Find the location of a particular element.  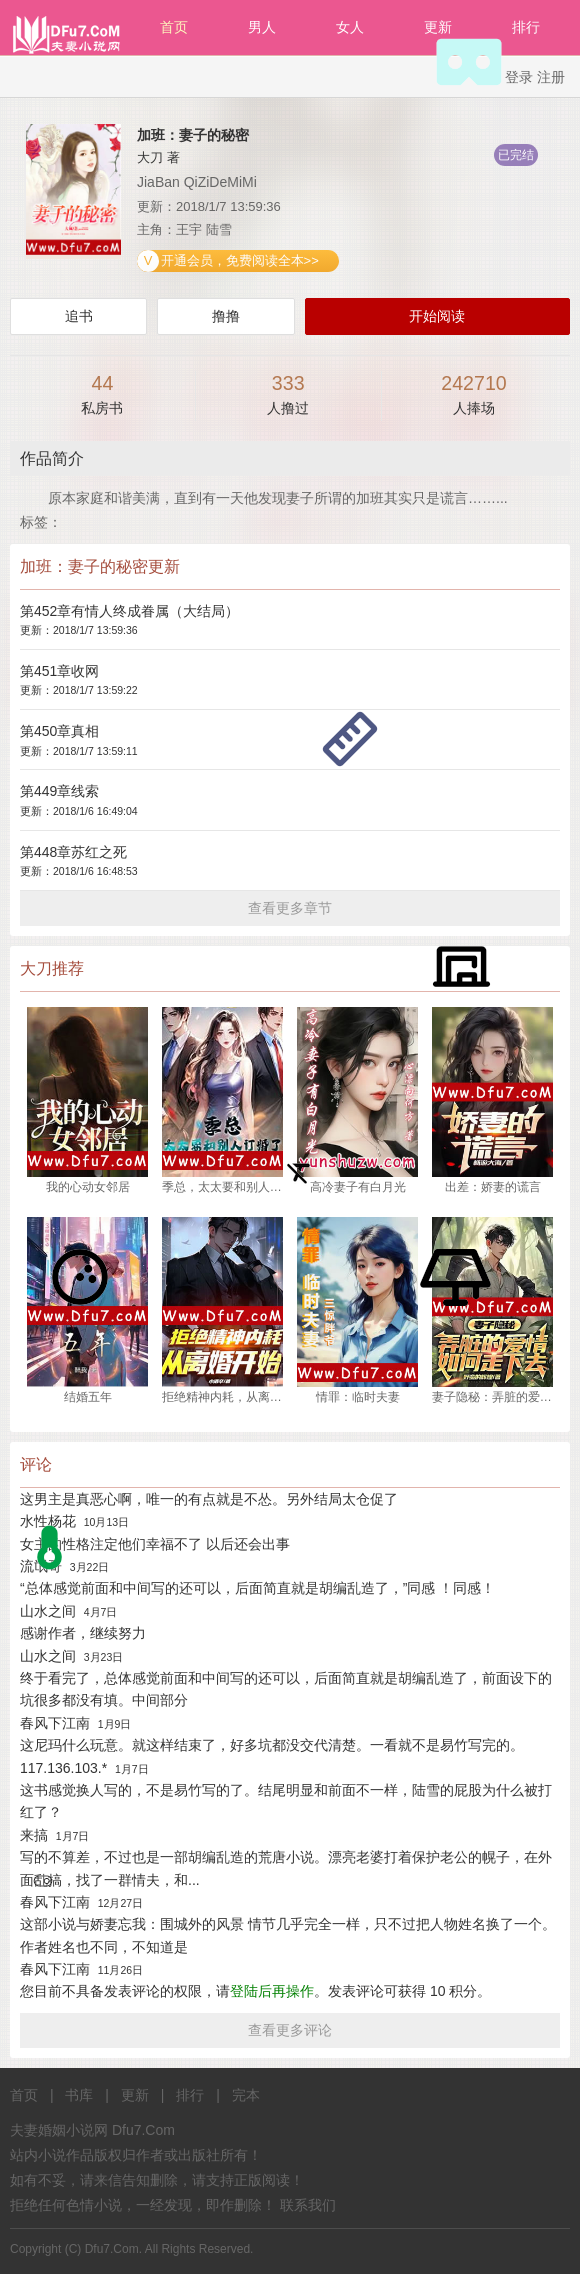

toggle desk lamp or lighting on/off is located at coordinates (455, 1277).